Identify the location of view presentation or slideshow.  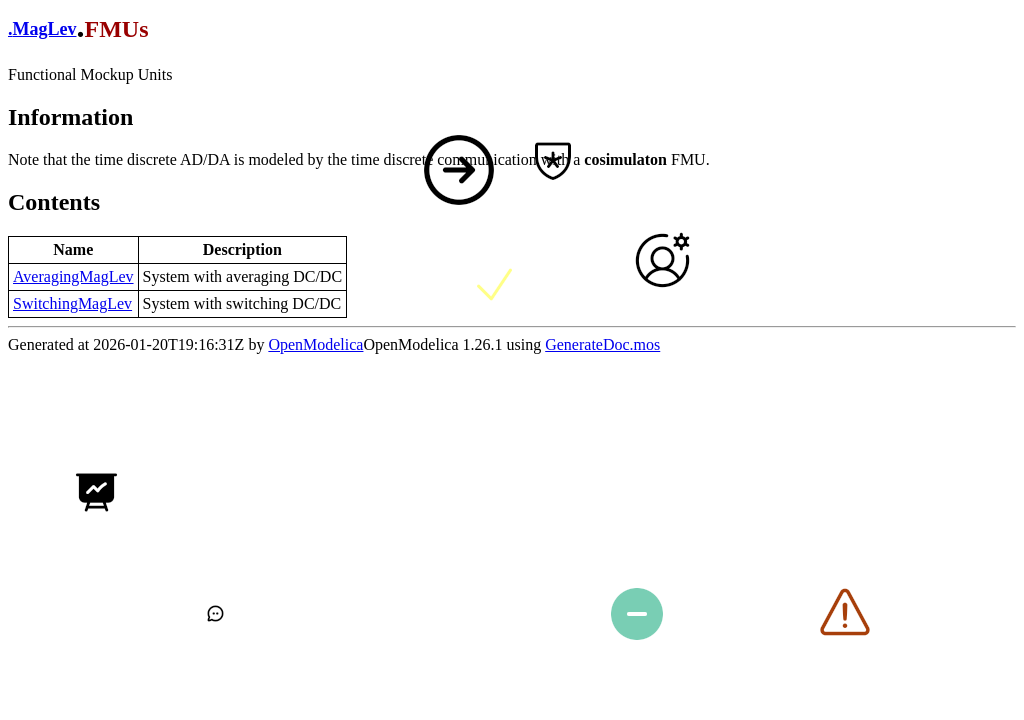
(96, 492).